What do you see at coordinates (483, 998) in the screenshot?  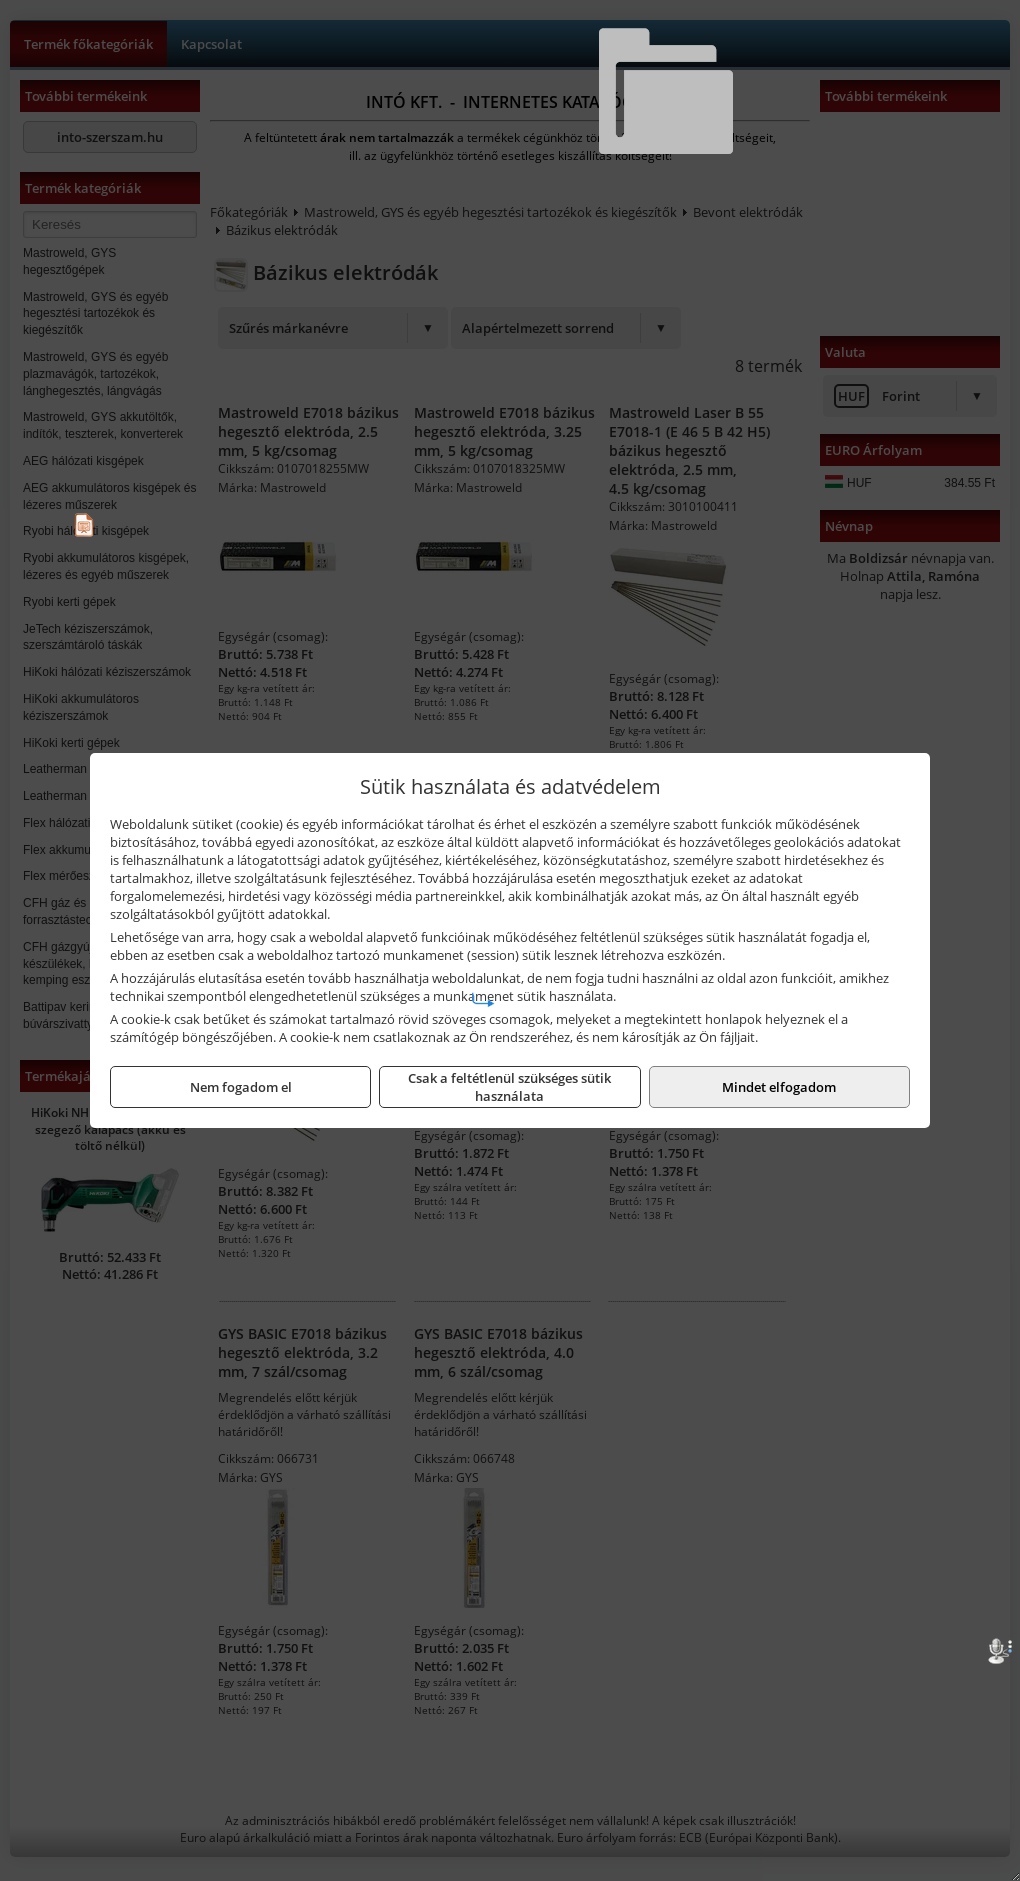 I see `forward an email to another recipient` at bounding box center [483, 998].